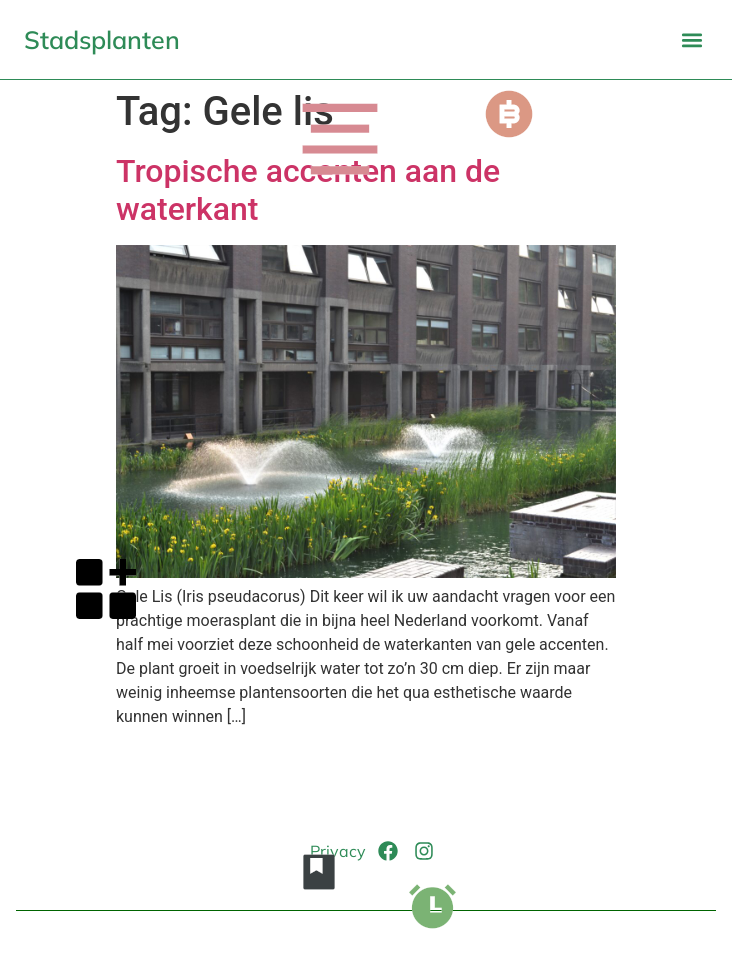  Describe the element at coordinates (106, 589) in the screenshot. I see `add a new function or module` at that location.